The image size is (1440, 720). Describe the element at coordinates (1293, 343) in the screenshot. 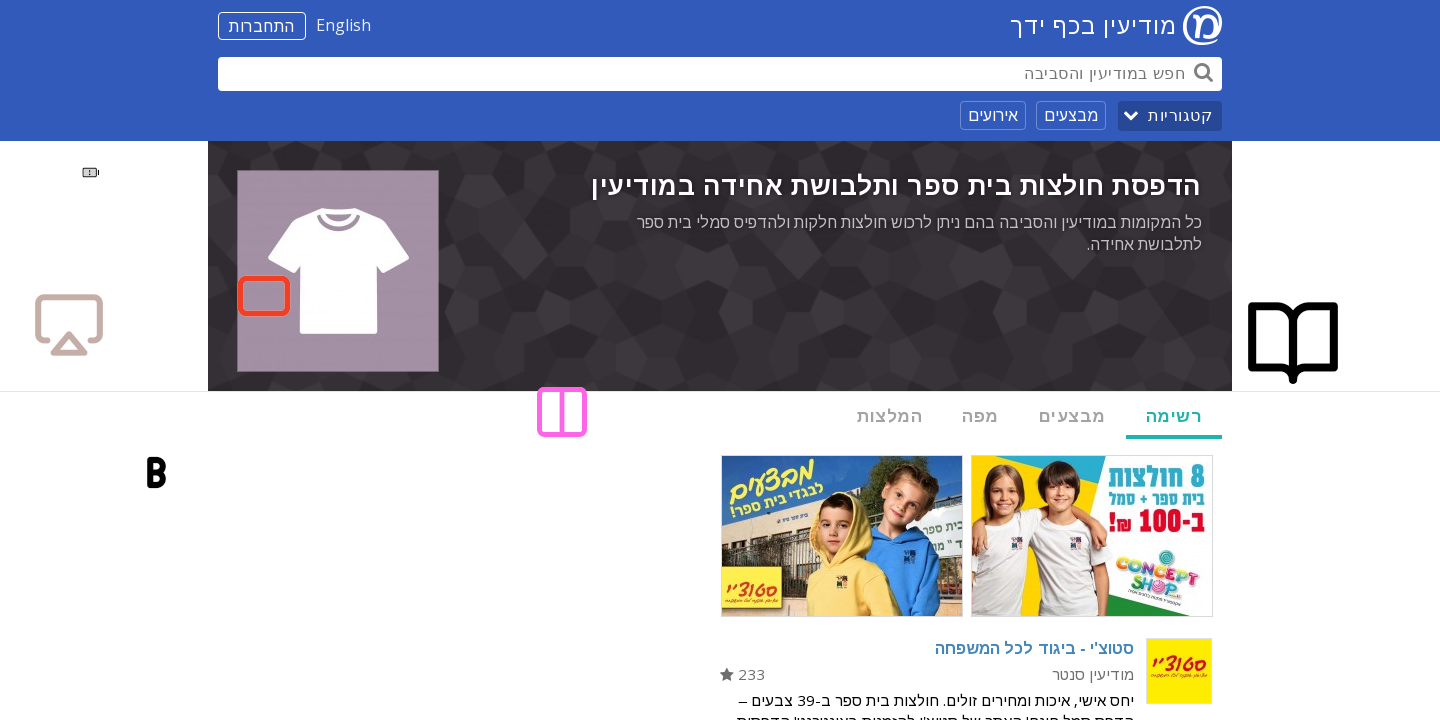

I see `open reading mode or e-reader` at that location.